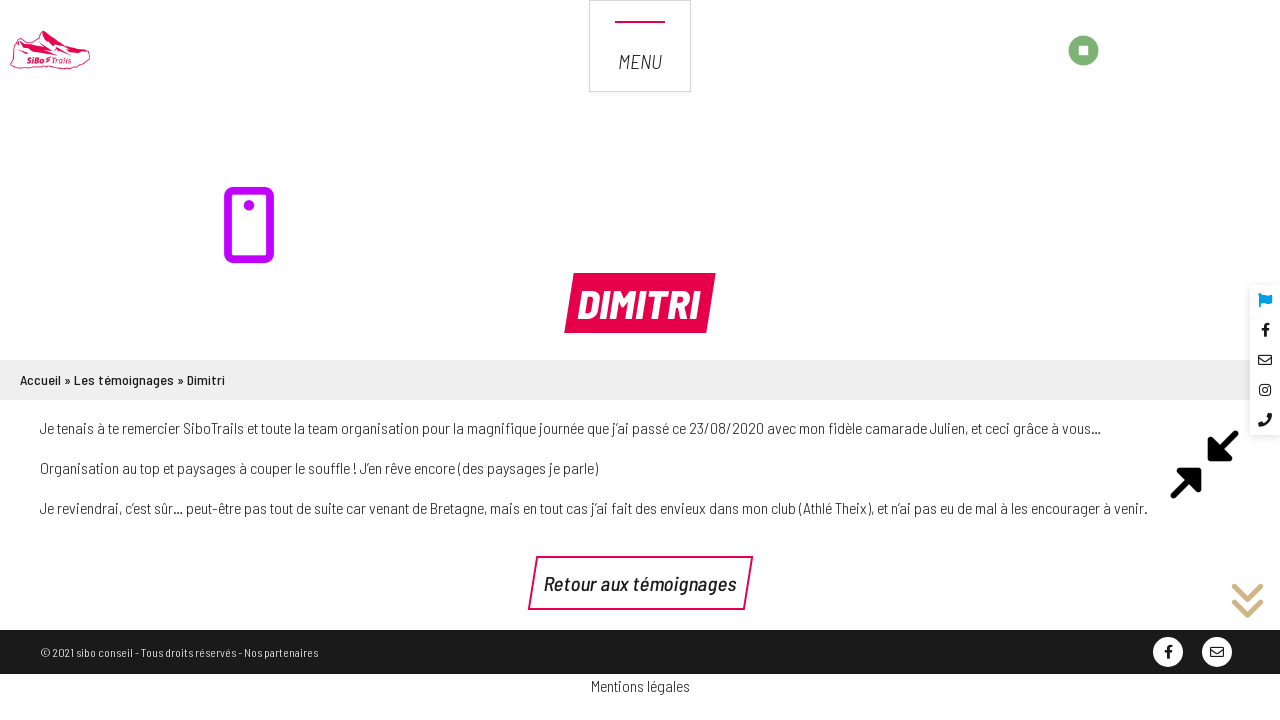  What do you see at coordinates (1083, 50) in the screenshot?
I see `stop media playback` at bounding box center [1083, 50].